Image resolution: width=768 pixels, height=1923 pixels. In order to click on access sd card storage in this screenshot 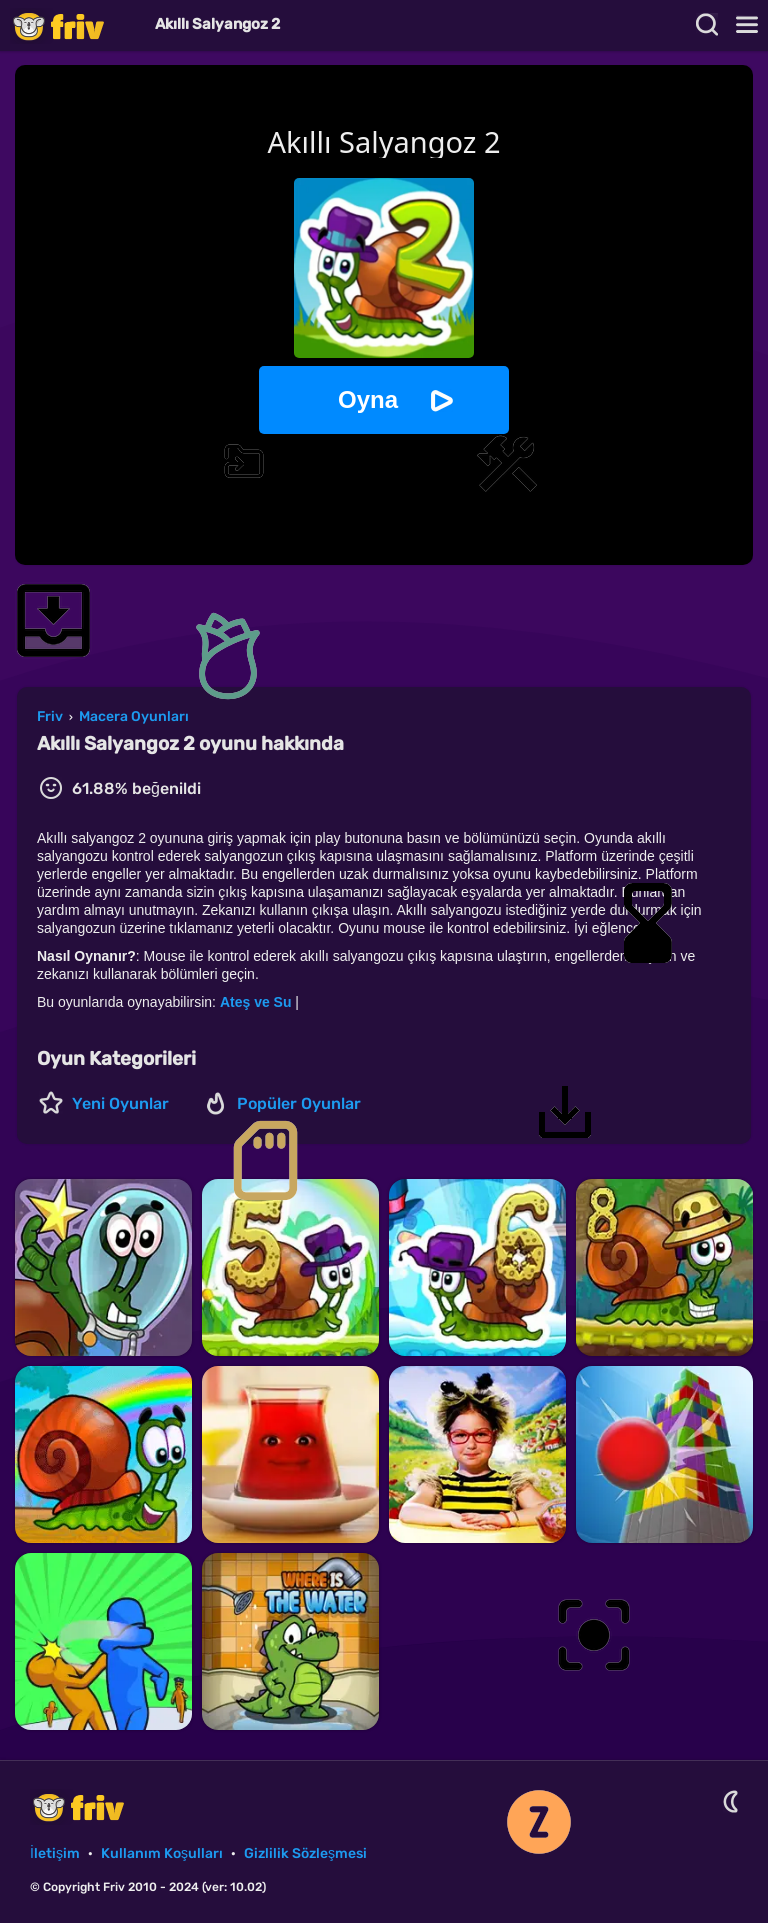, I will do `click(265, 1160)`.